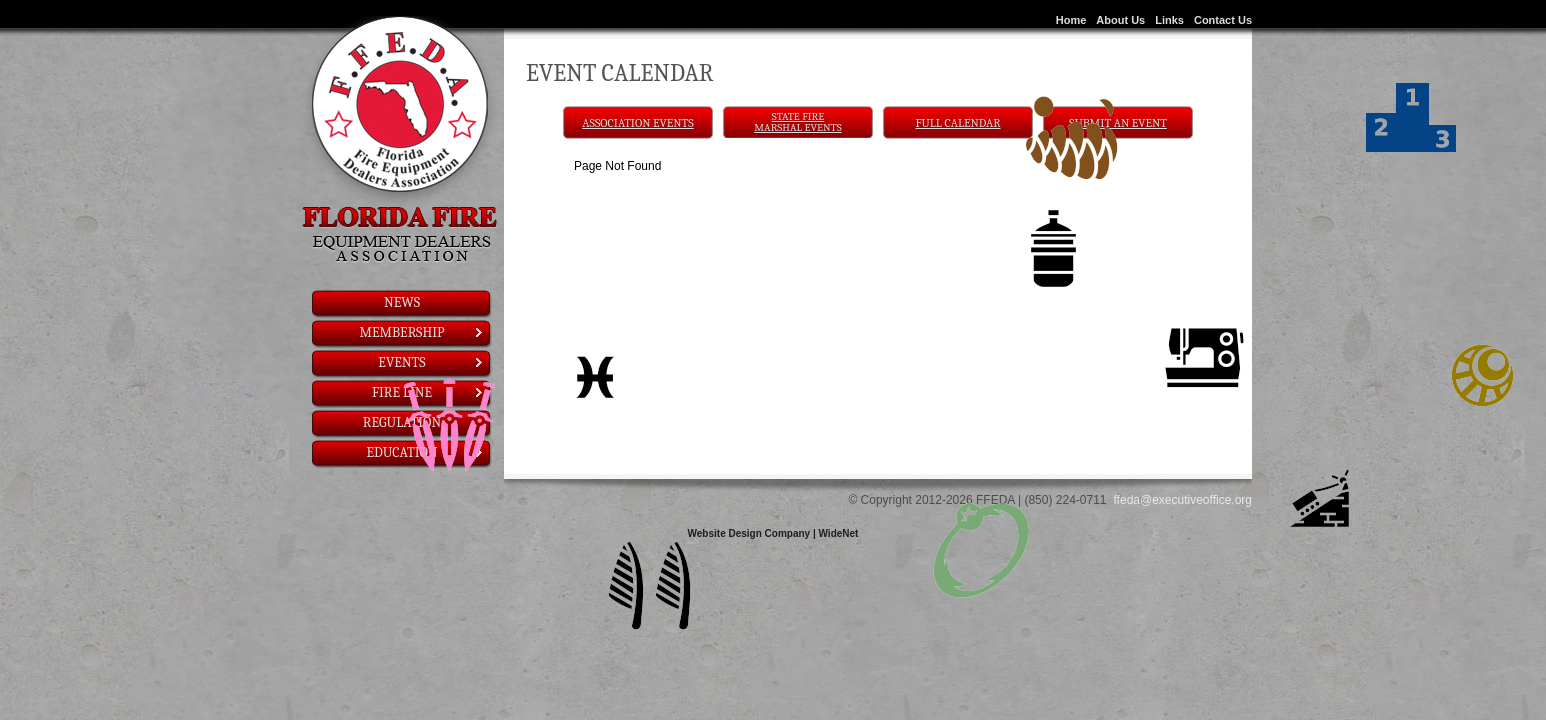  I want to click on hieroglyph or ancient symbol representing the letter Y, so click(649, 585).